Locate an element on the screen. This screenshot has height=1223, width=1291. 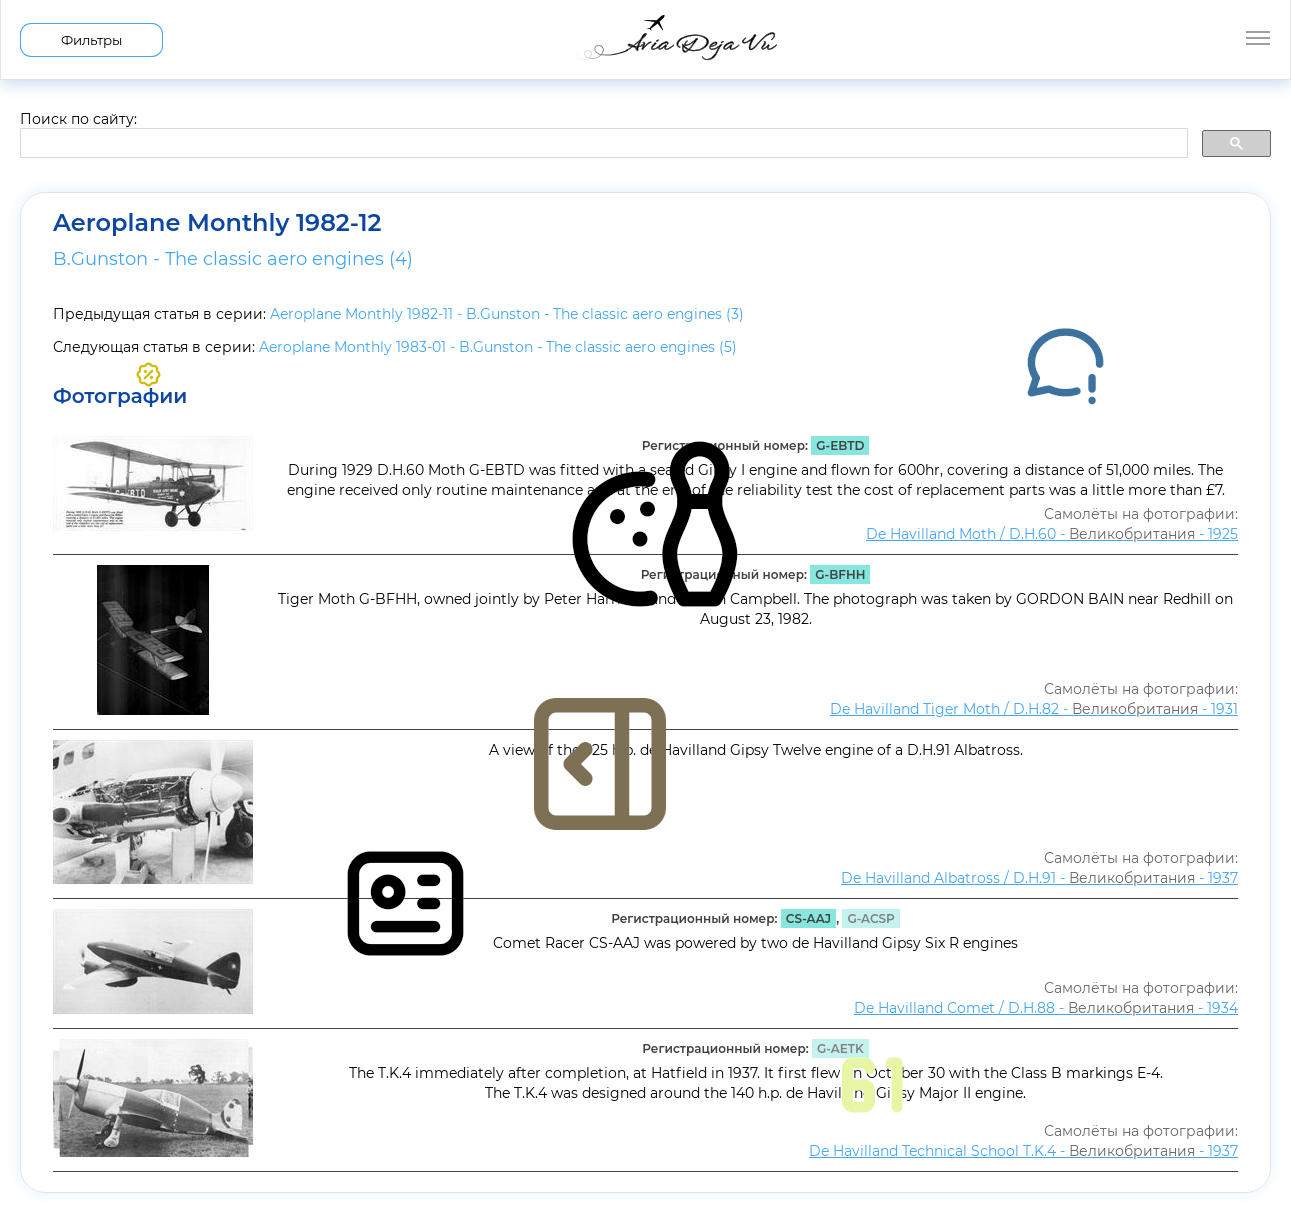
displays the number 61 as a badge or counter is located at coordinates (875, 1085).